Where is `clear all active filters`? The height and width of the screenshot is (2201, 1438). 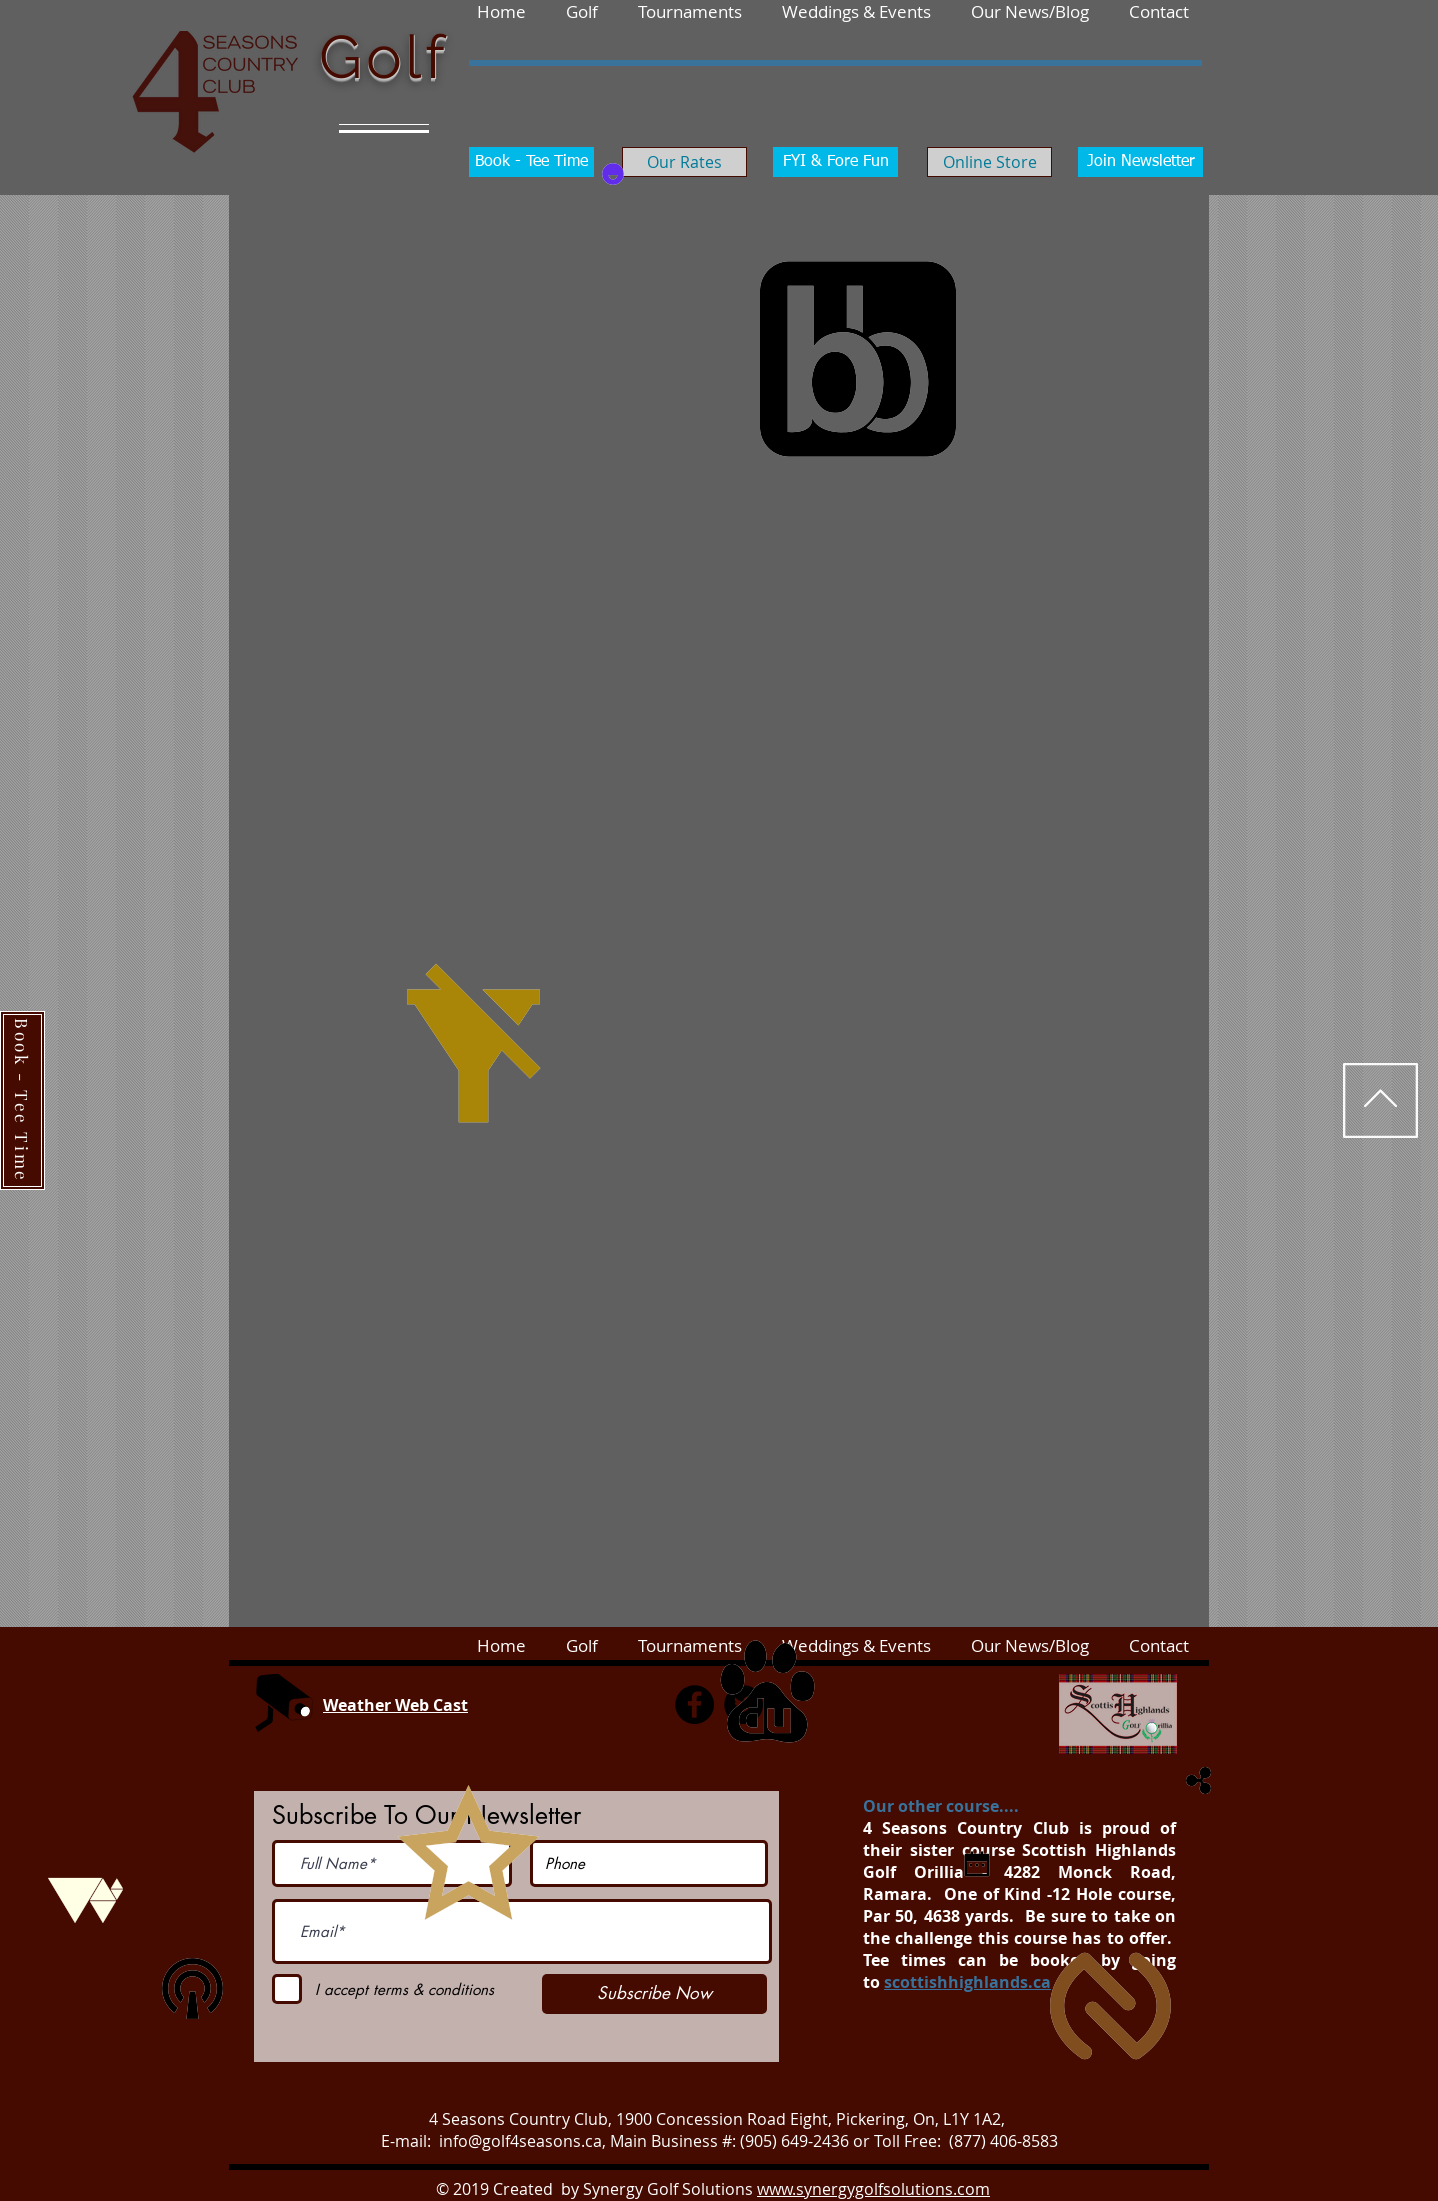 clear all active filters is located at coordinates (473, 1048).